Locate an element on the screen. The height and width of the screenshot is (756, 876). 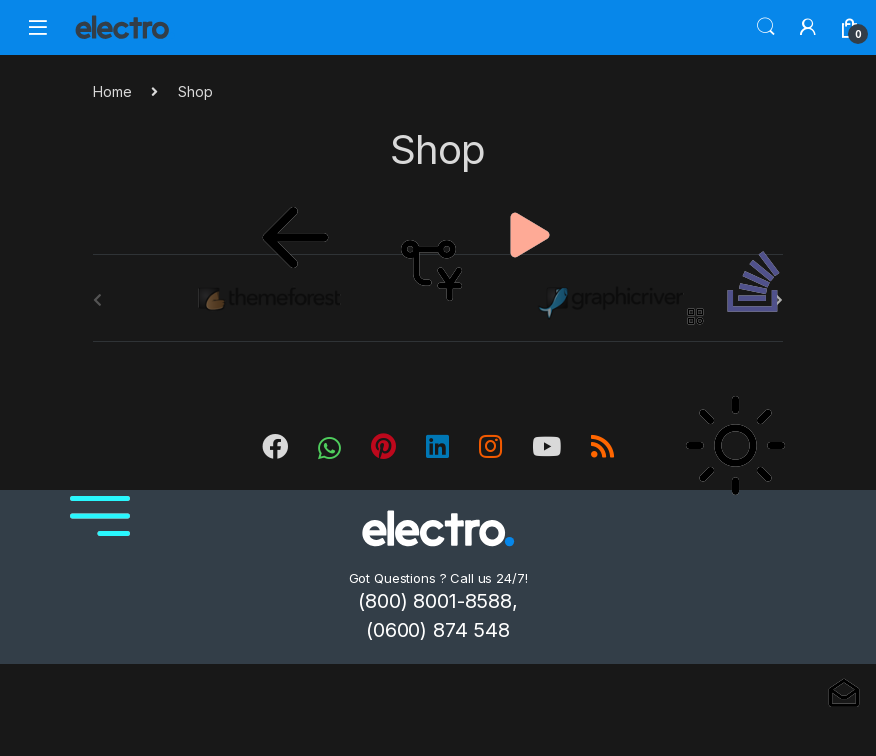
toggle light mode or increase brightness is located at coordinates (735, 445).